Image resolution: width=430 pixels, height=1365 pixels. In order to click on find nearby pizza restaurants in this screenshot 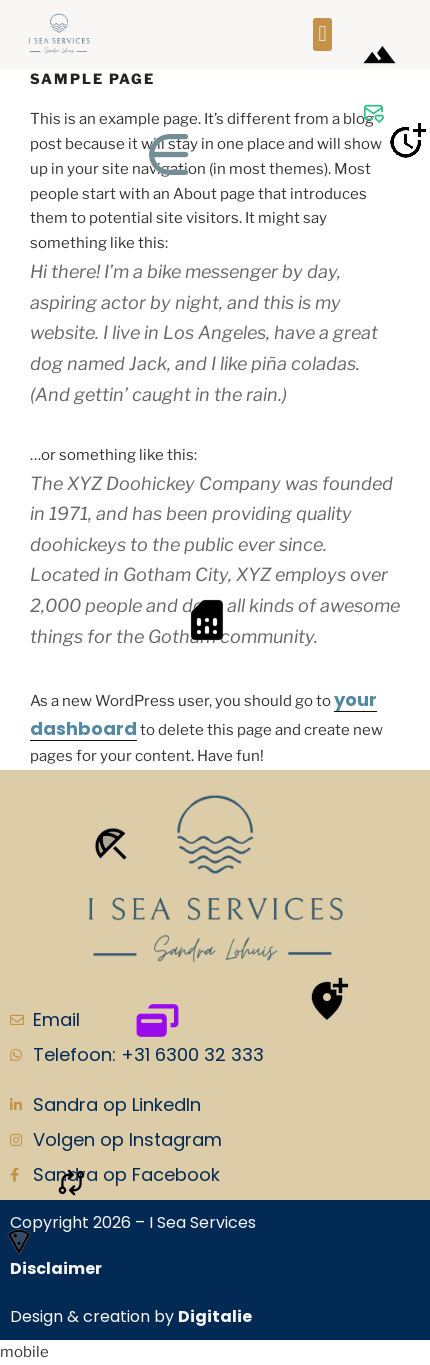, I will do `click(19, 1242)`.